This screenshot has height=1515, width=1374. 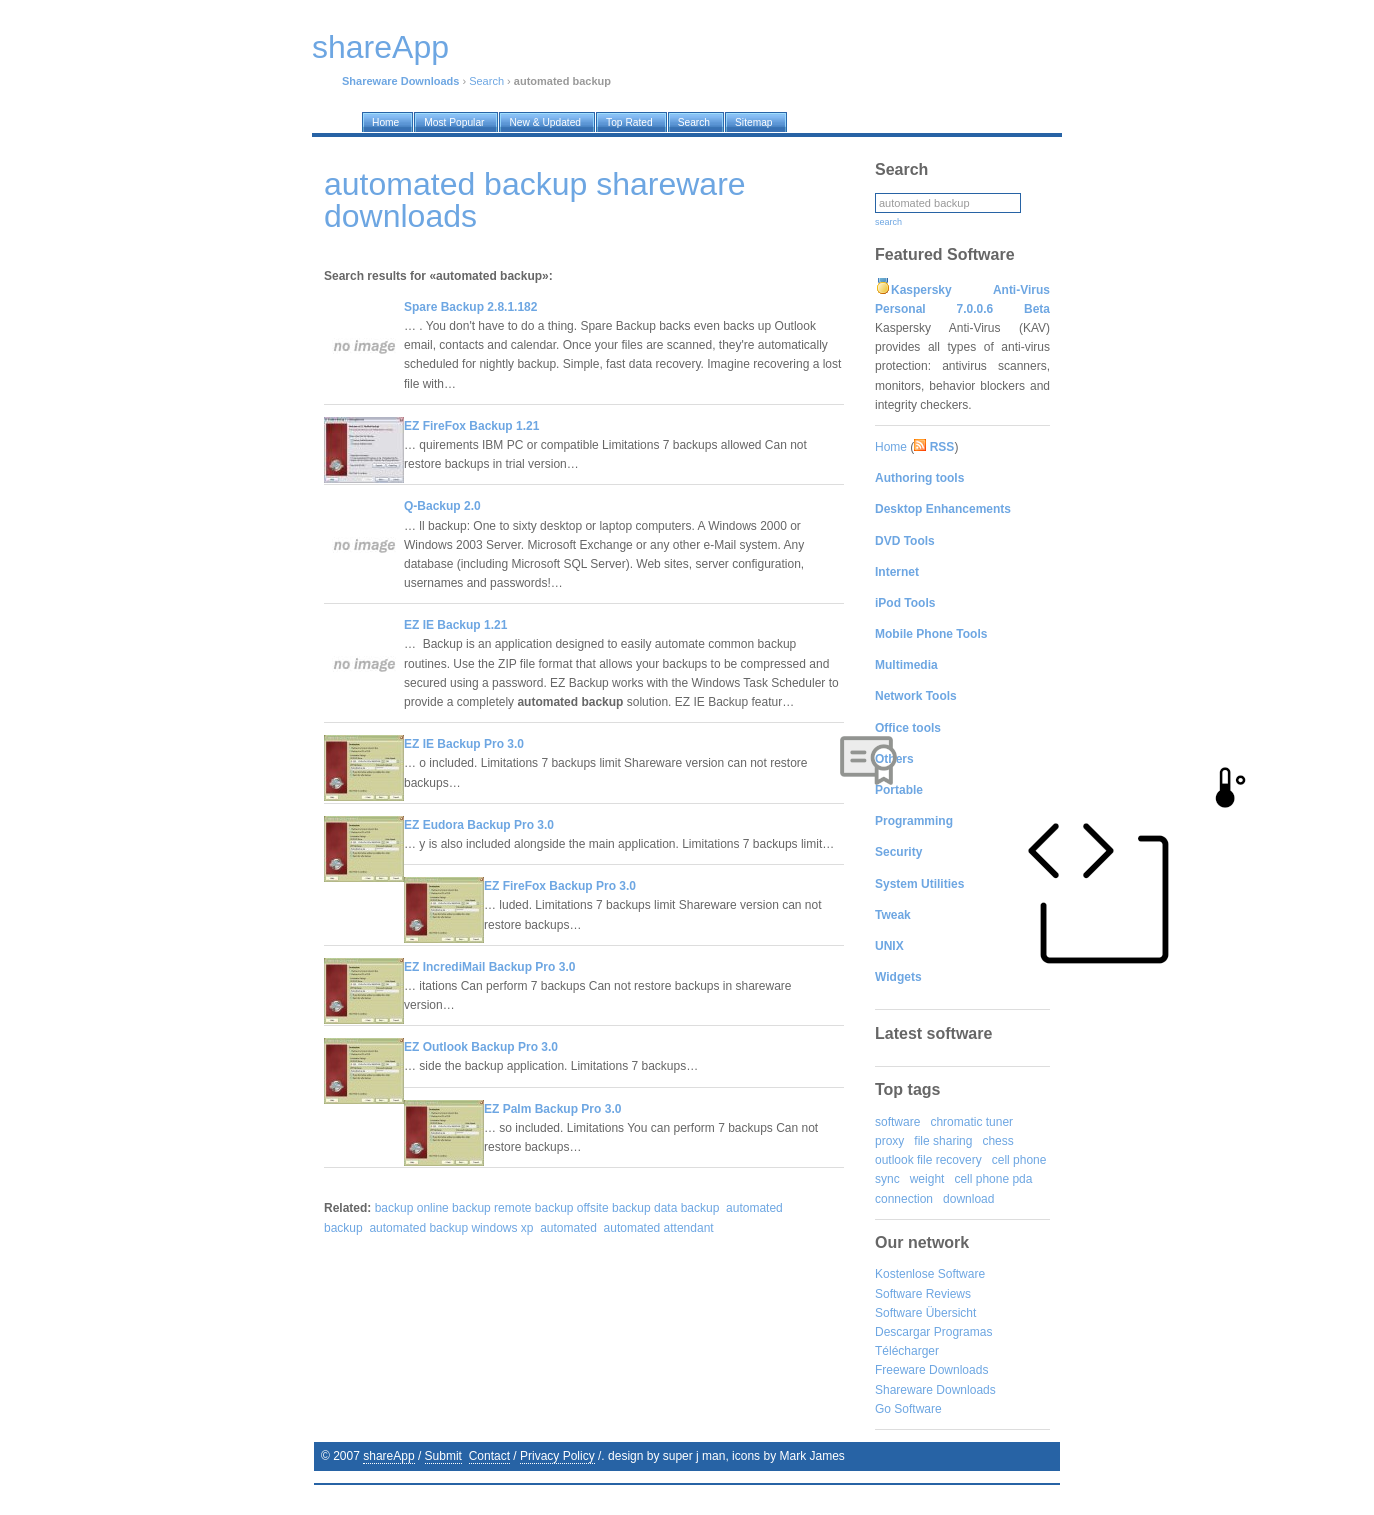 What do you see at coordinates (1226, 787) in the screenshot?
I see `view current temperature` at bounding box center [1226, 787].